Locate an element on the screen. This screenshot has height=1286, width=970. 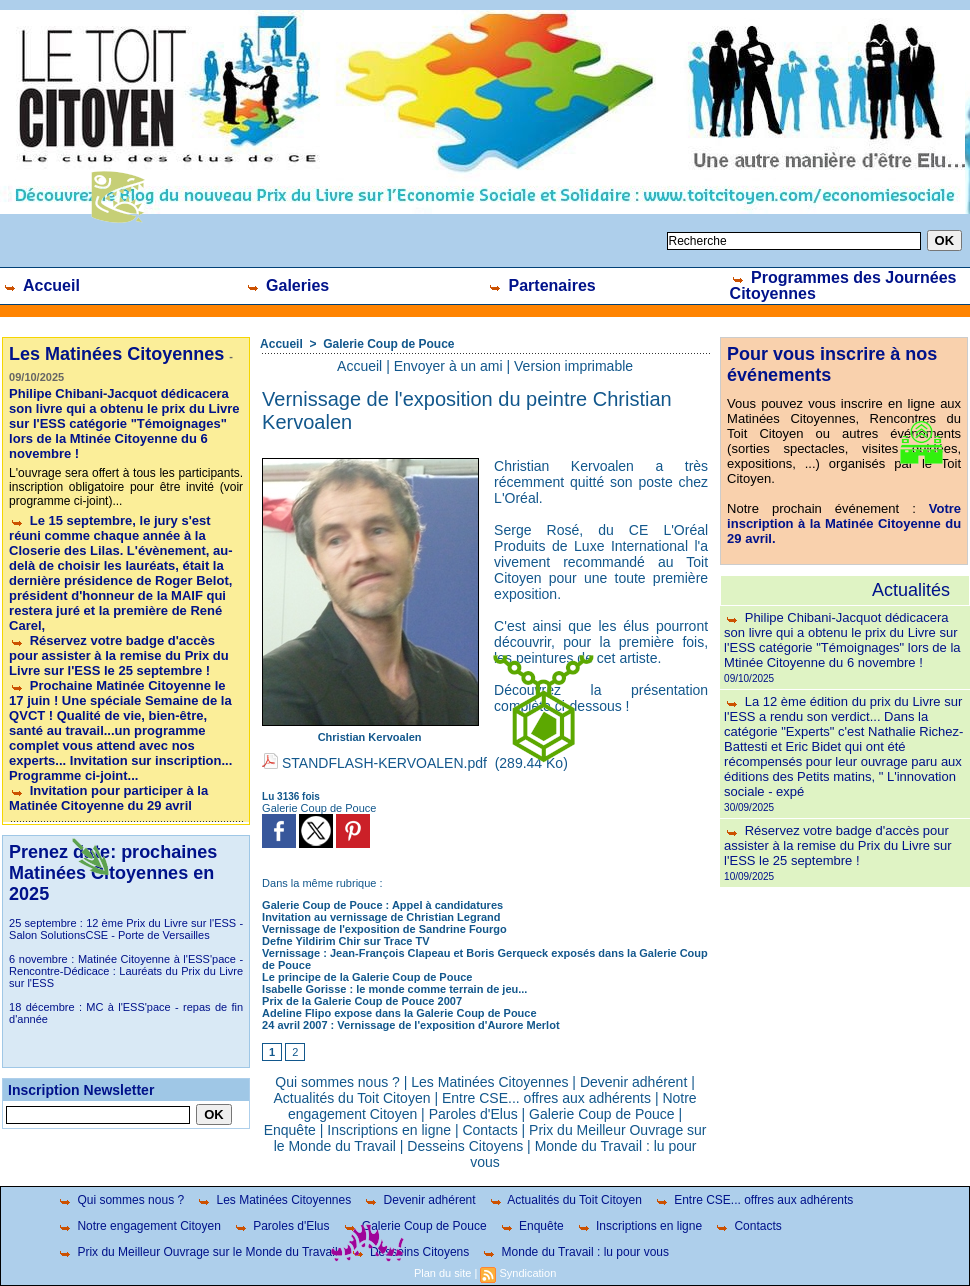
represents a military or defensive structure in a game is located at coordinates (921, 442).